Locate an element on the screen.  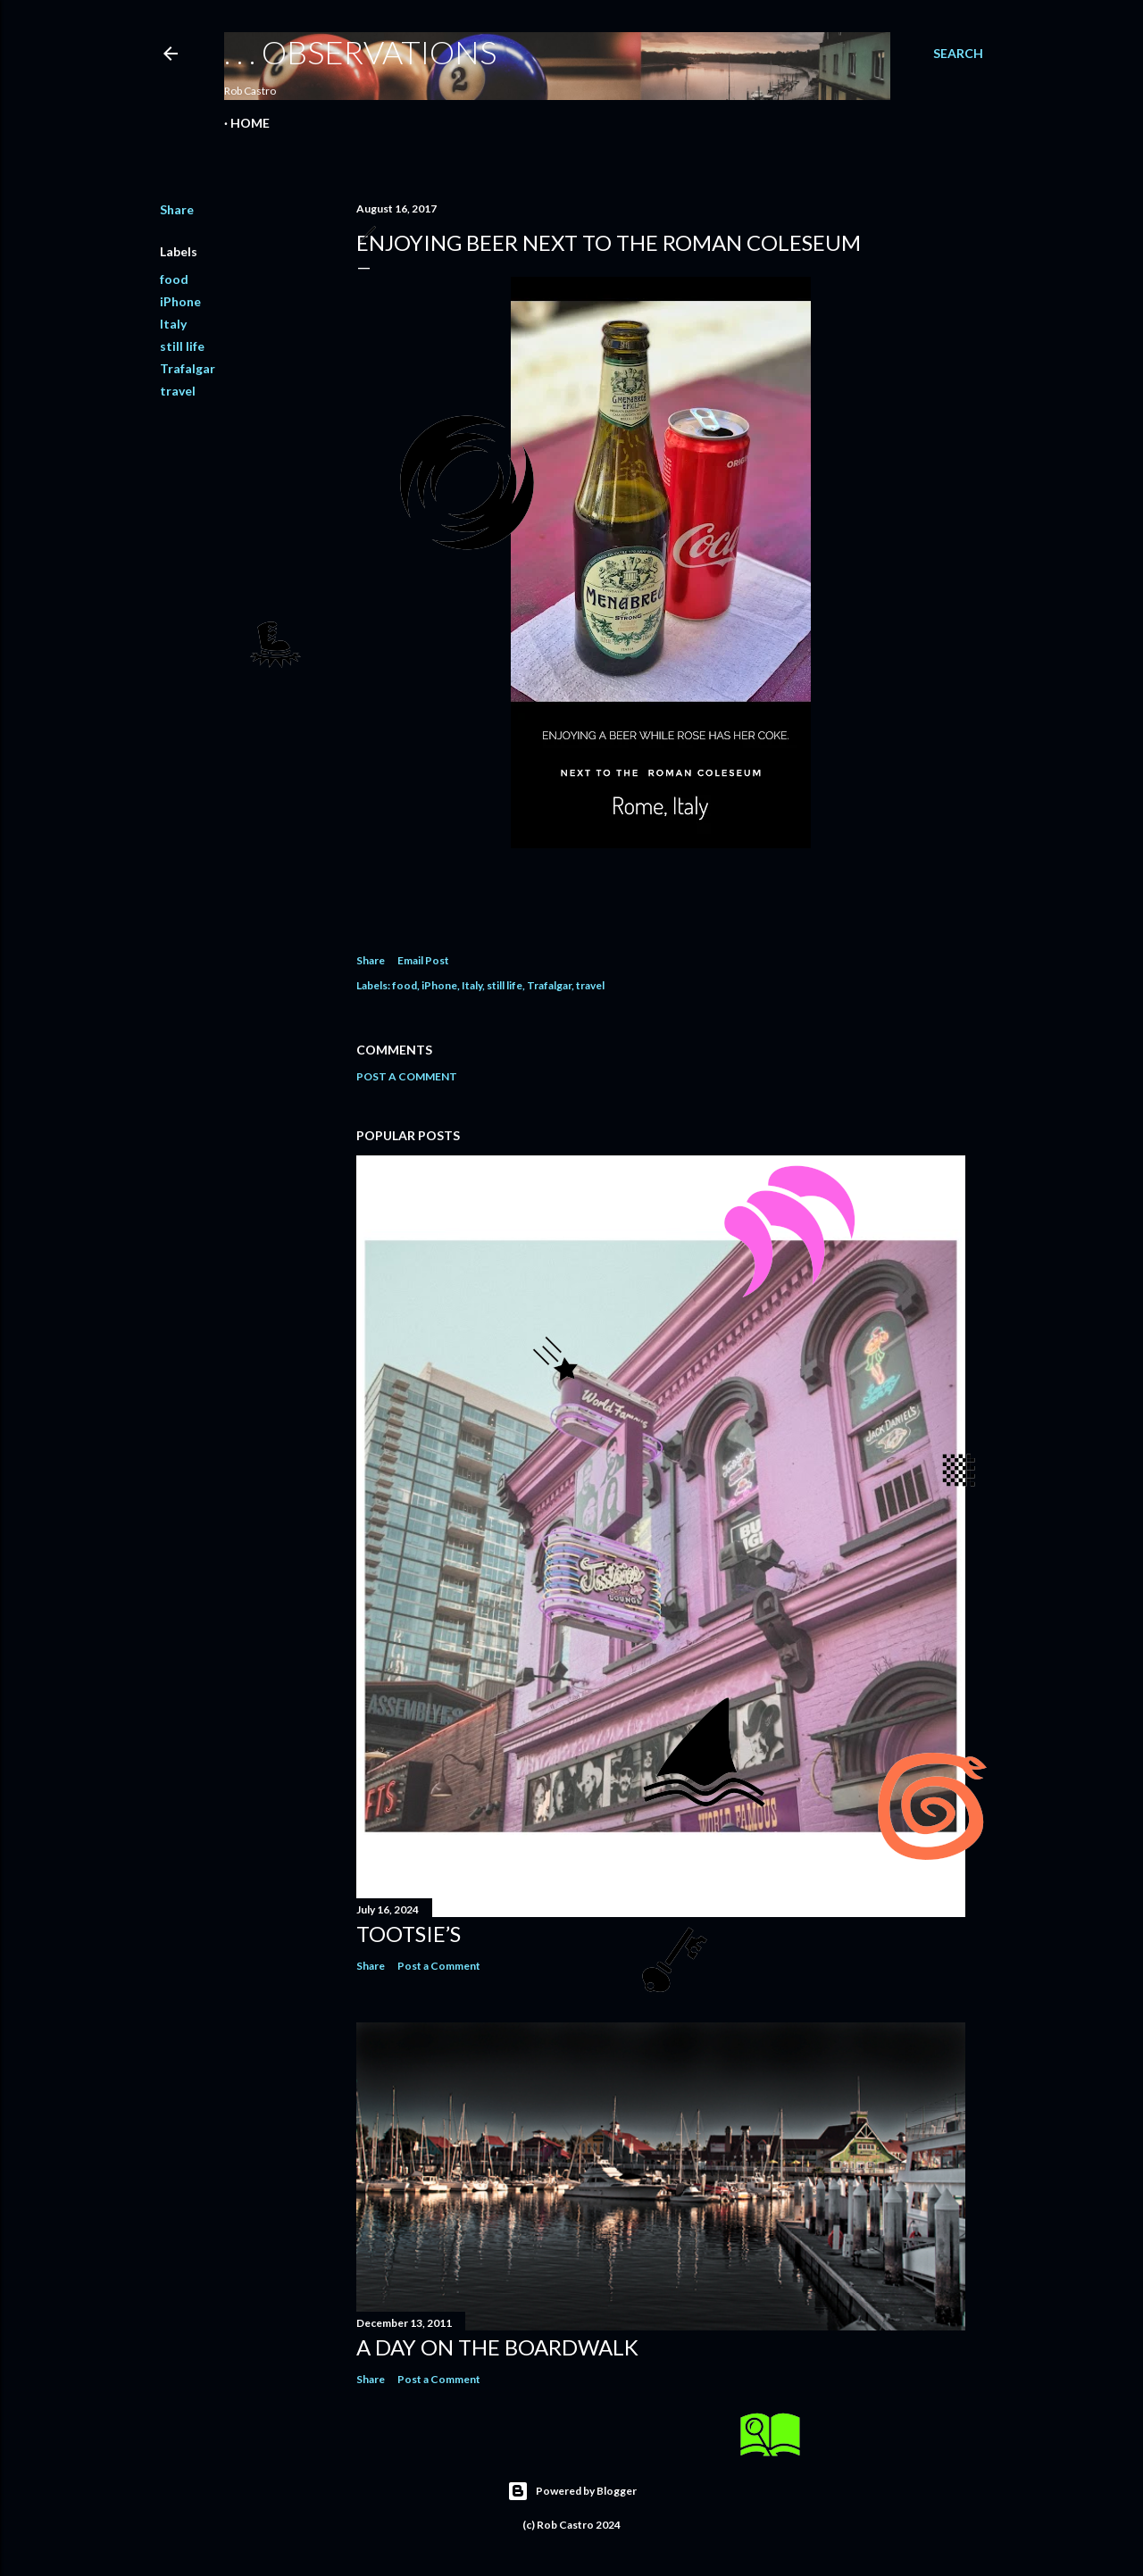
start a new chess game is located at coordinates (958, 1470).